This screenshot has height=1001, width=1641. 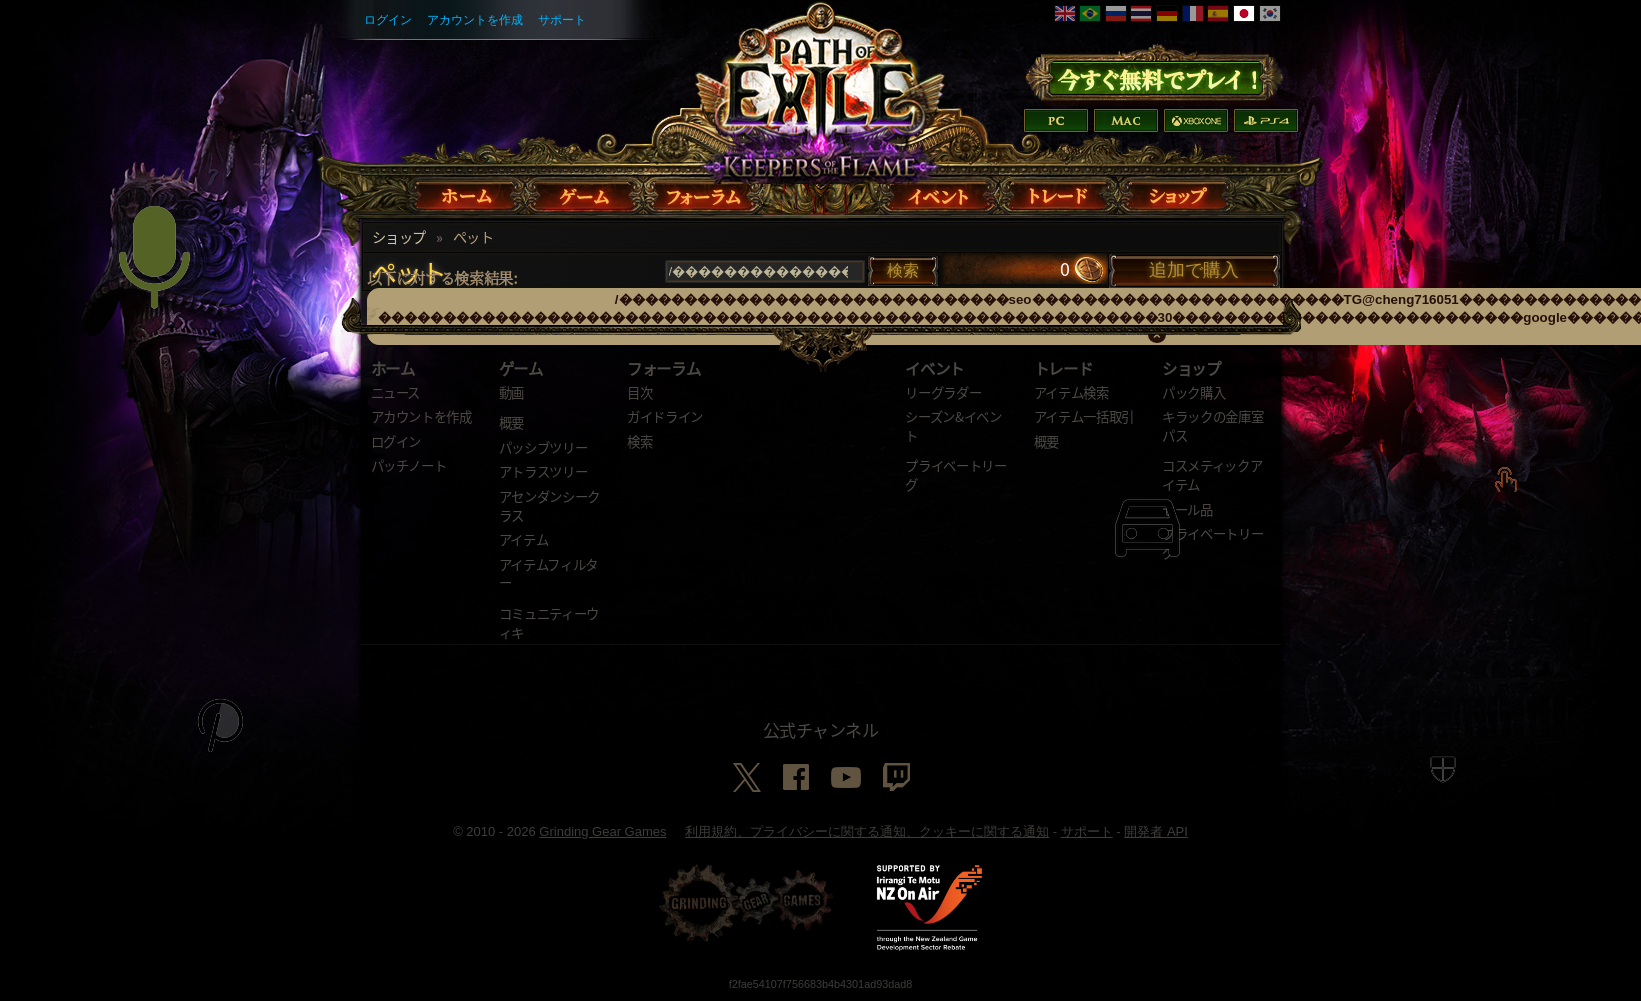 What do you see at coordinates (154, 255) in the screenshot?
I see `tap to use voice input` at bounding box center [154, 255].